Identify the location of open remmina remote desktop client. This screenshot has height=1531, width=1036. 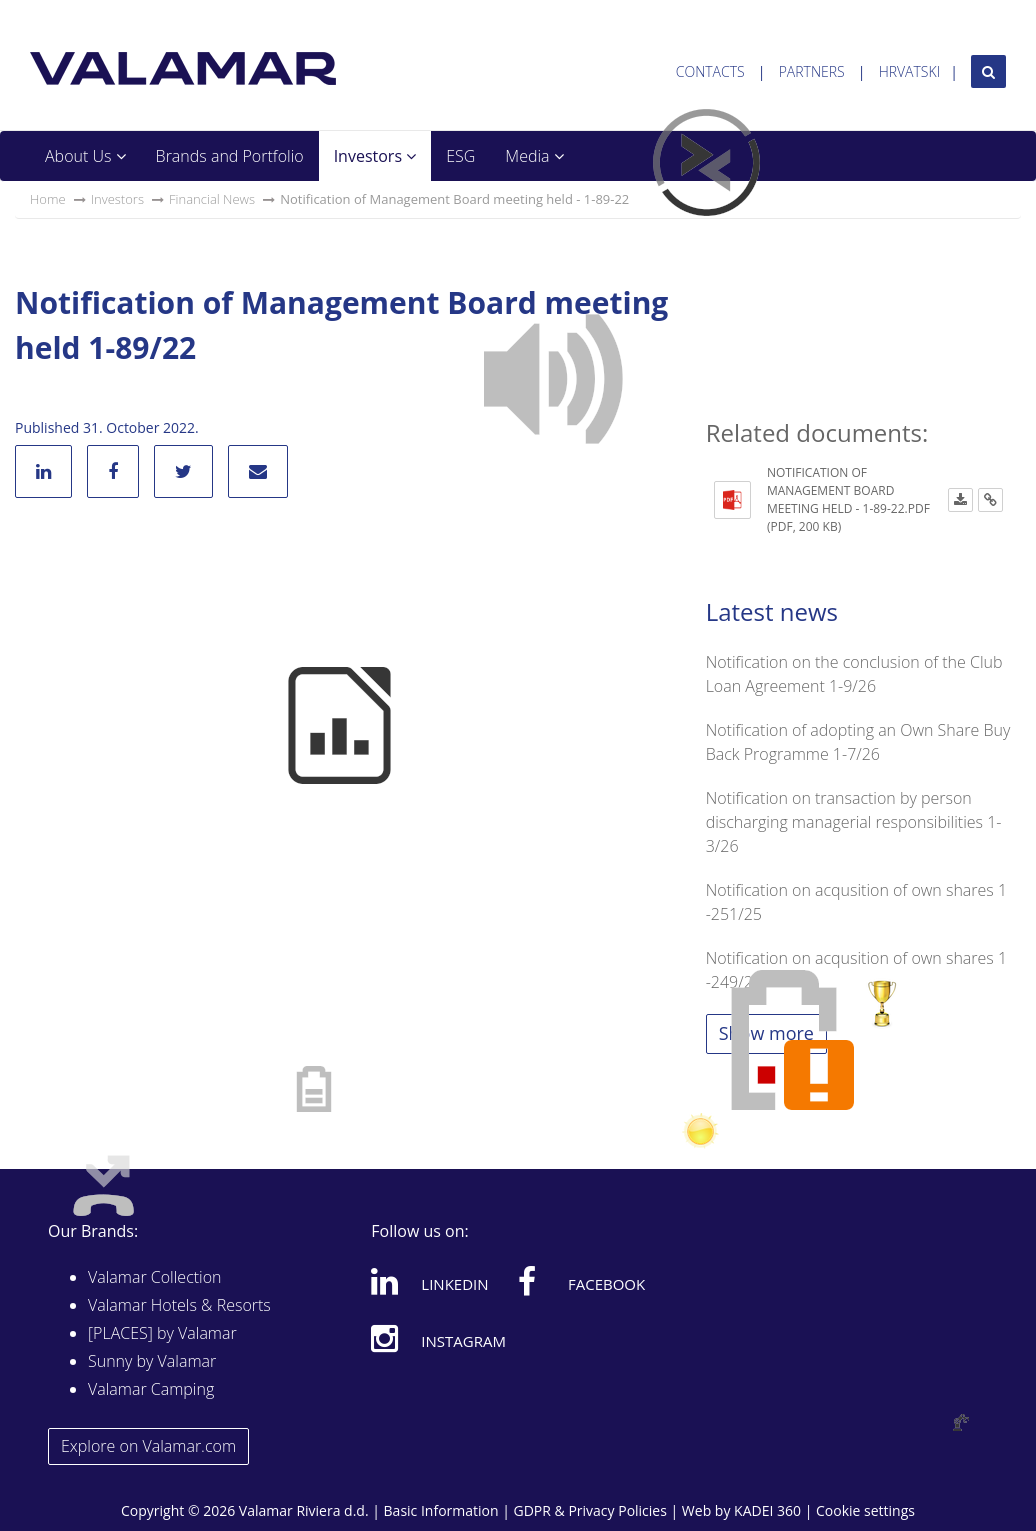
(706, 162).